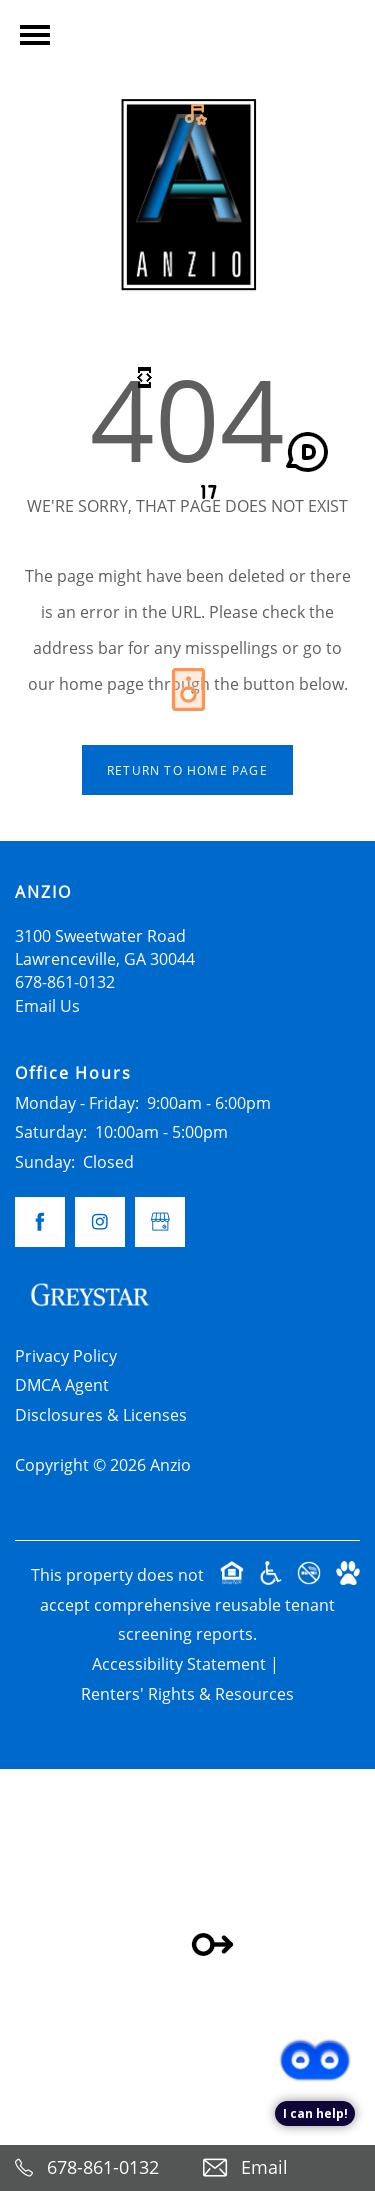 The image size is (375, 2191). I want to click on disqus commenting platform logo, so click(308, 452).